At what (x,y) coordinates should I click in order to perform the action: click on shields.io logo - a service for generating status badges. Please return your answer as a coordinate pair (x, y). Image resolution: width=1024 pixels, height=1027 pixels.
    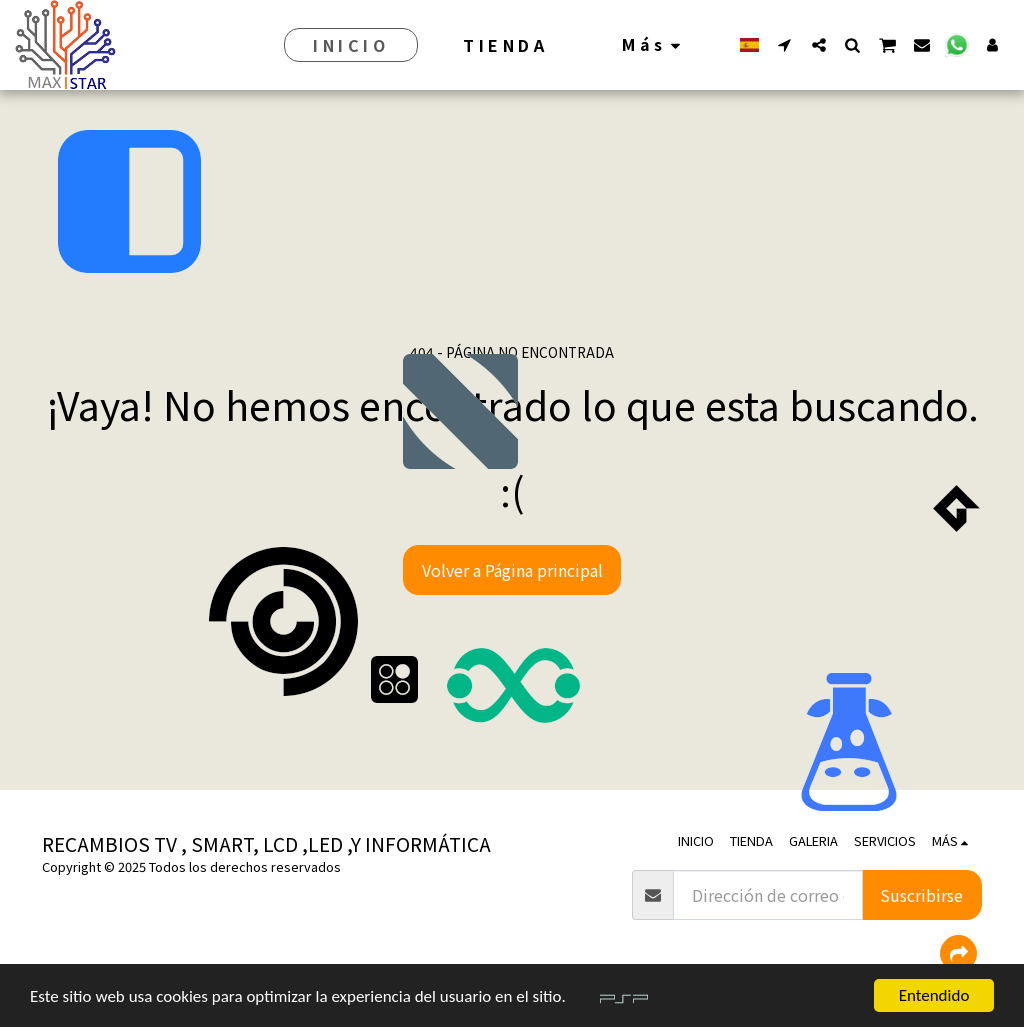
    Looking at the image, I should click on (129, 201).